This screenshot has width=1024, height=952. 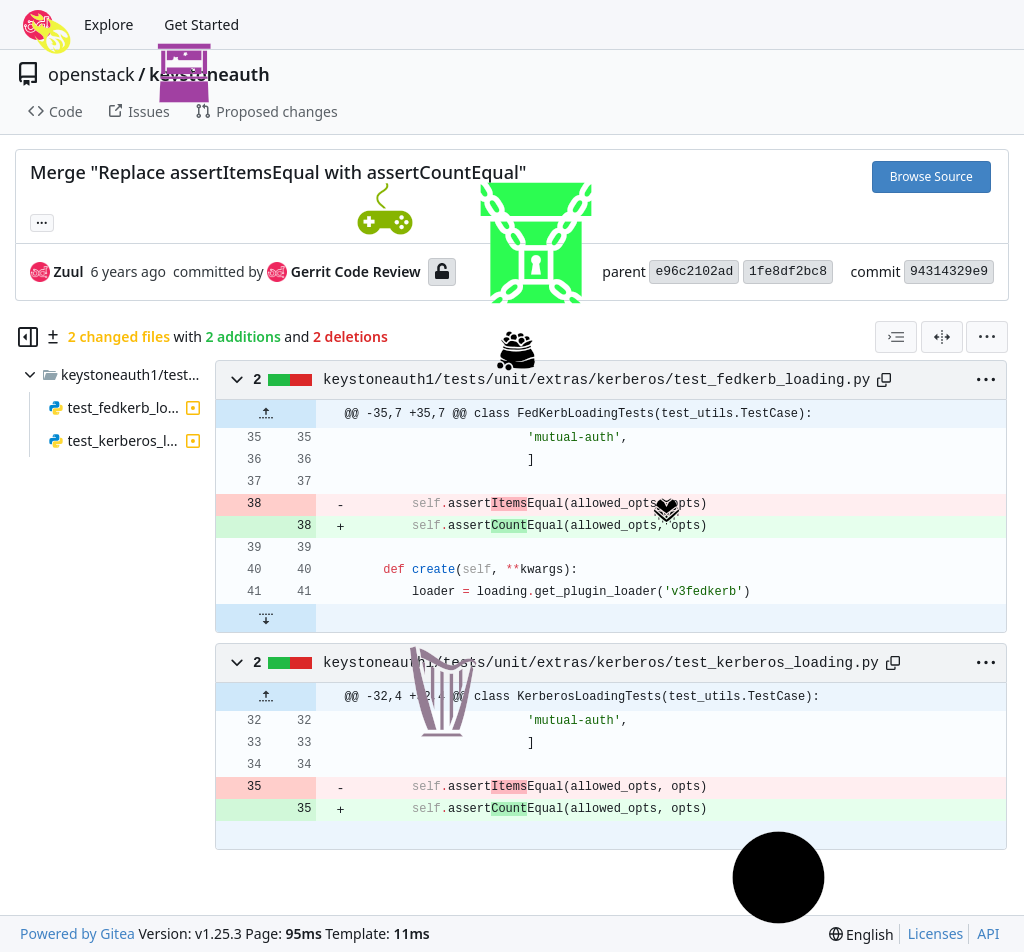 What do you see at coordinates (516, 351) in the screenshot?
I see `view your coin pouch or in-game currency` at bounding box center [516, 351].